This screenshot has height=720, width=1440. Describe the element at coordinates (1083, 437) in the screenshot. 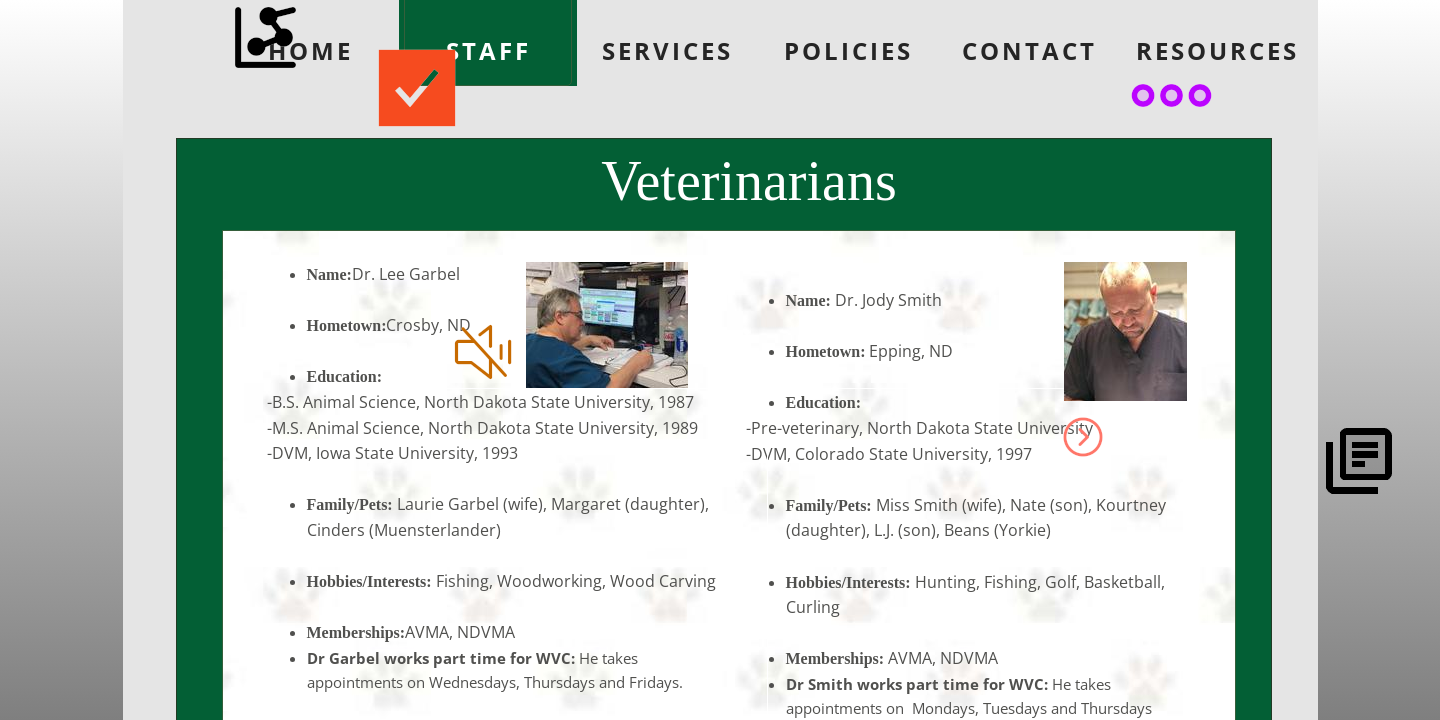

I see `go to next item or page` at that location.